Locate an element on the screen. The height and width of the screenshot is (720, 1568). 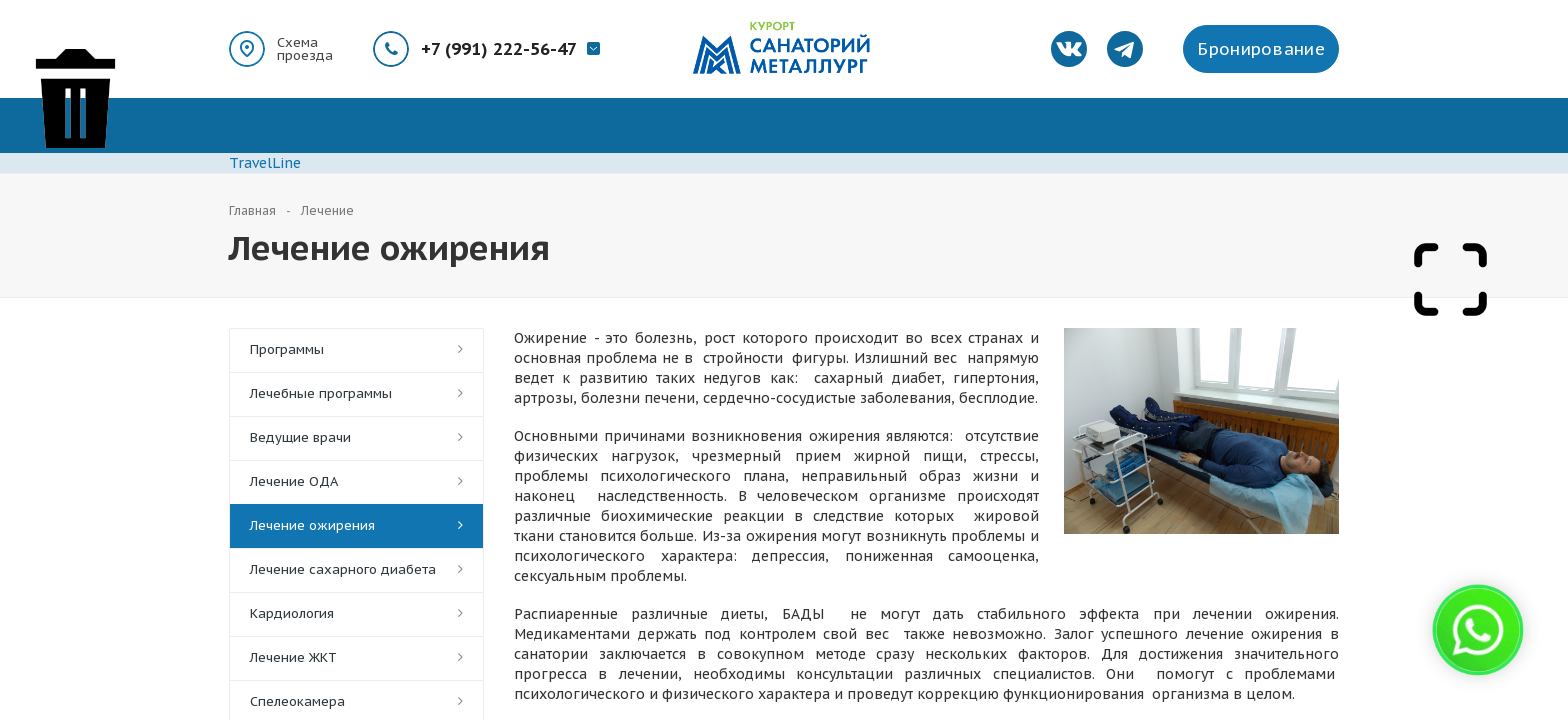
delete selected item is located at coordinates (75, 98).